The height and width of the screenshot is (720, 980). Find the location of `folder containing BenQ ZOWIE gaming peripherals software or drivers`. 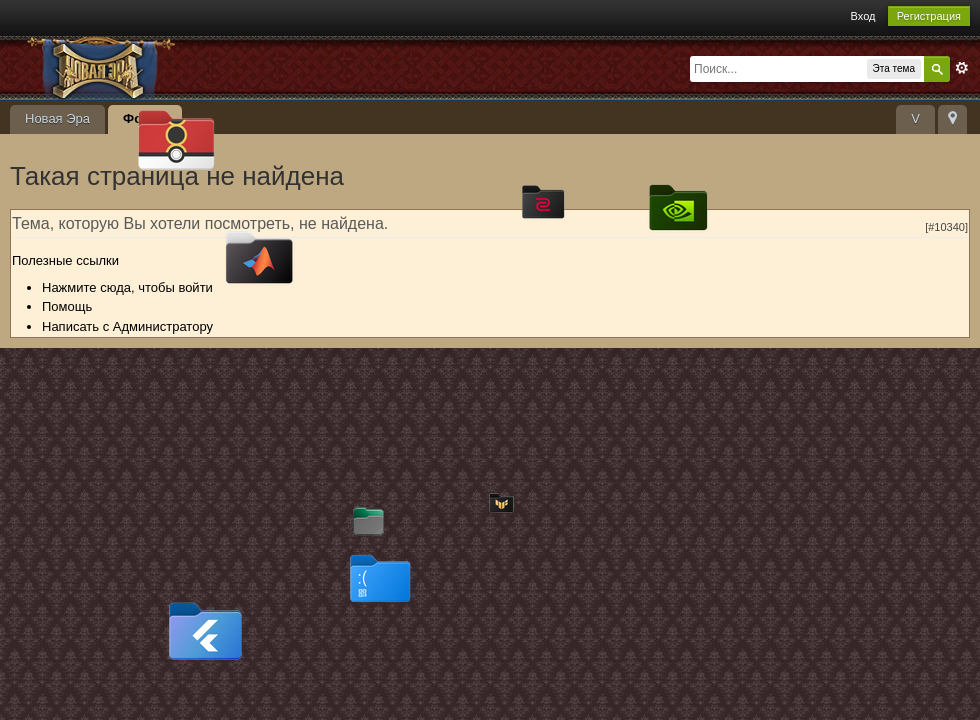

folder containing BenQ ZOWIE gaming peripherals software or drivers is located at coordinates (543, 203).